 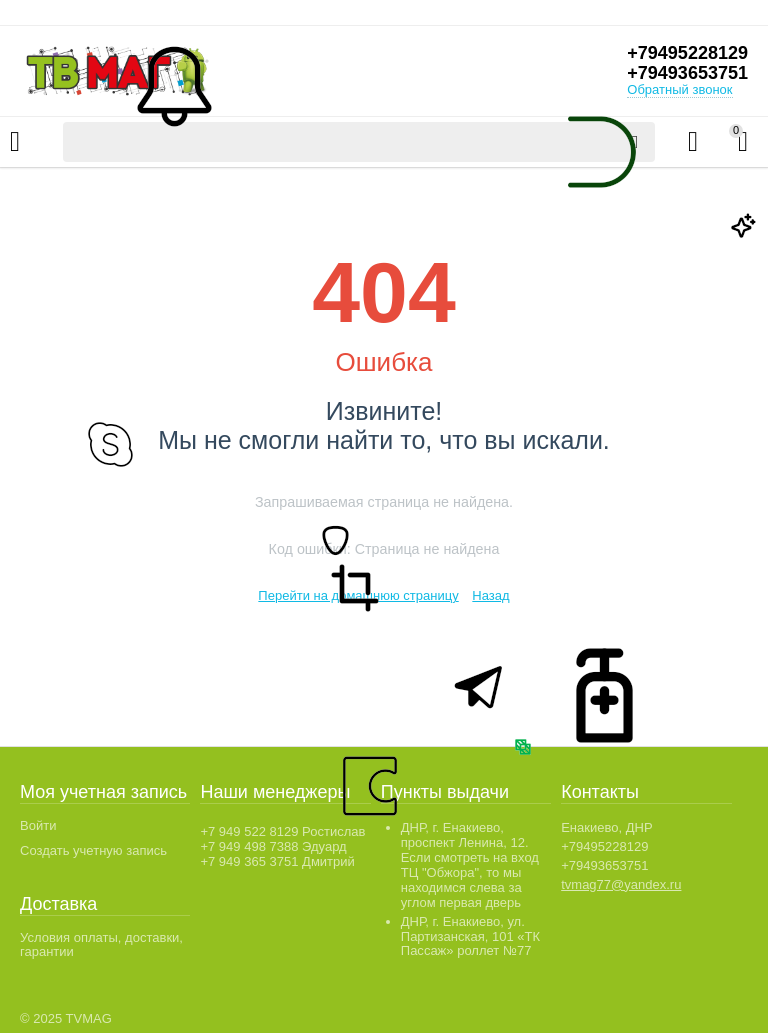 I want to click on view notifications, so click(x=174, y=87).